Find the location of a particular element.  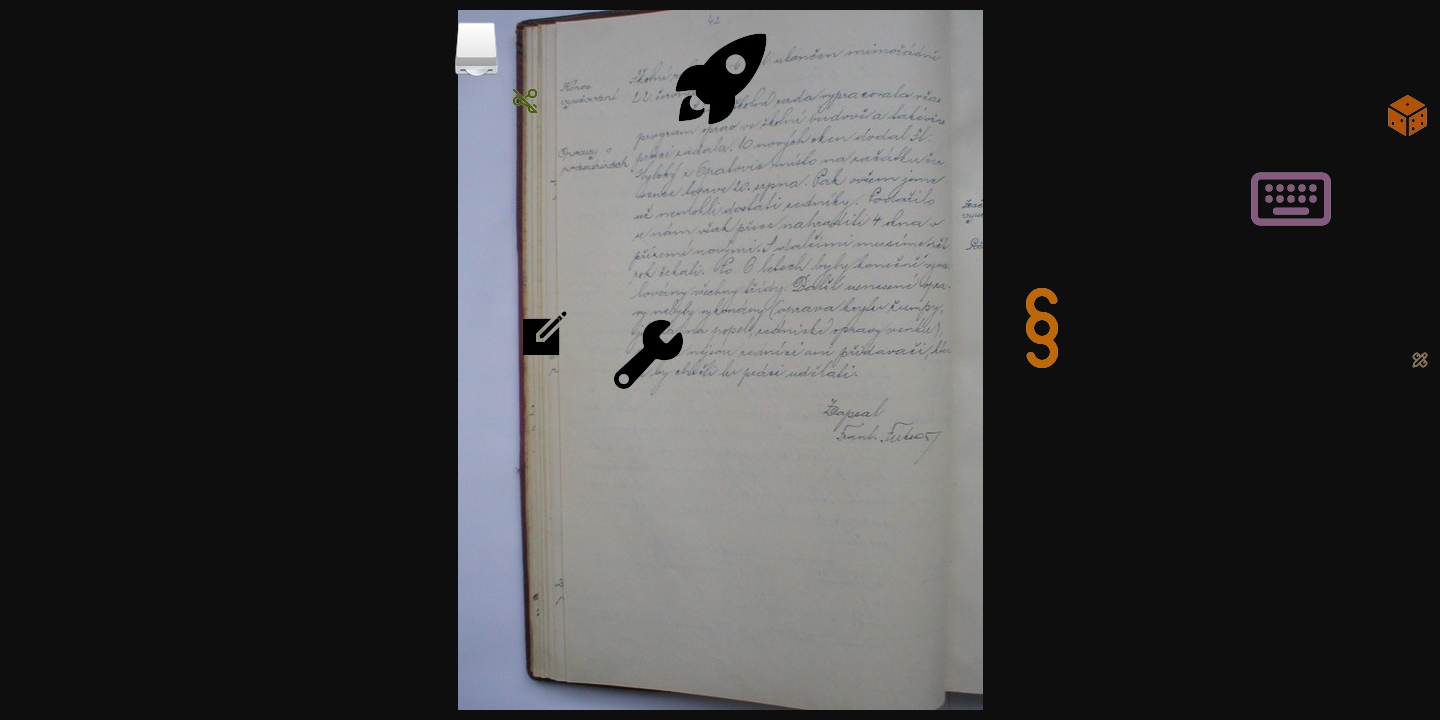

indicates a legal or terms section is located at coordinates (1042, 328).